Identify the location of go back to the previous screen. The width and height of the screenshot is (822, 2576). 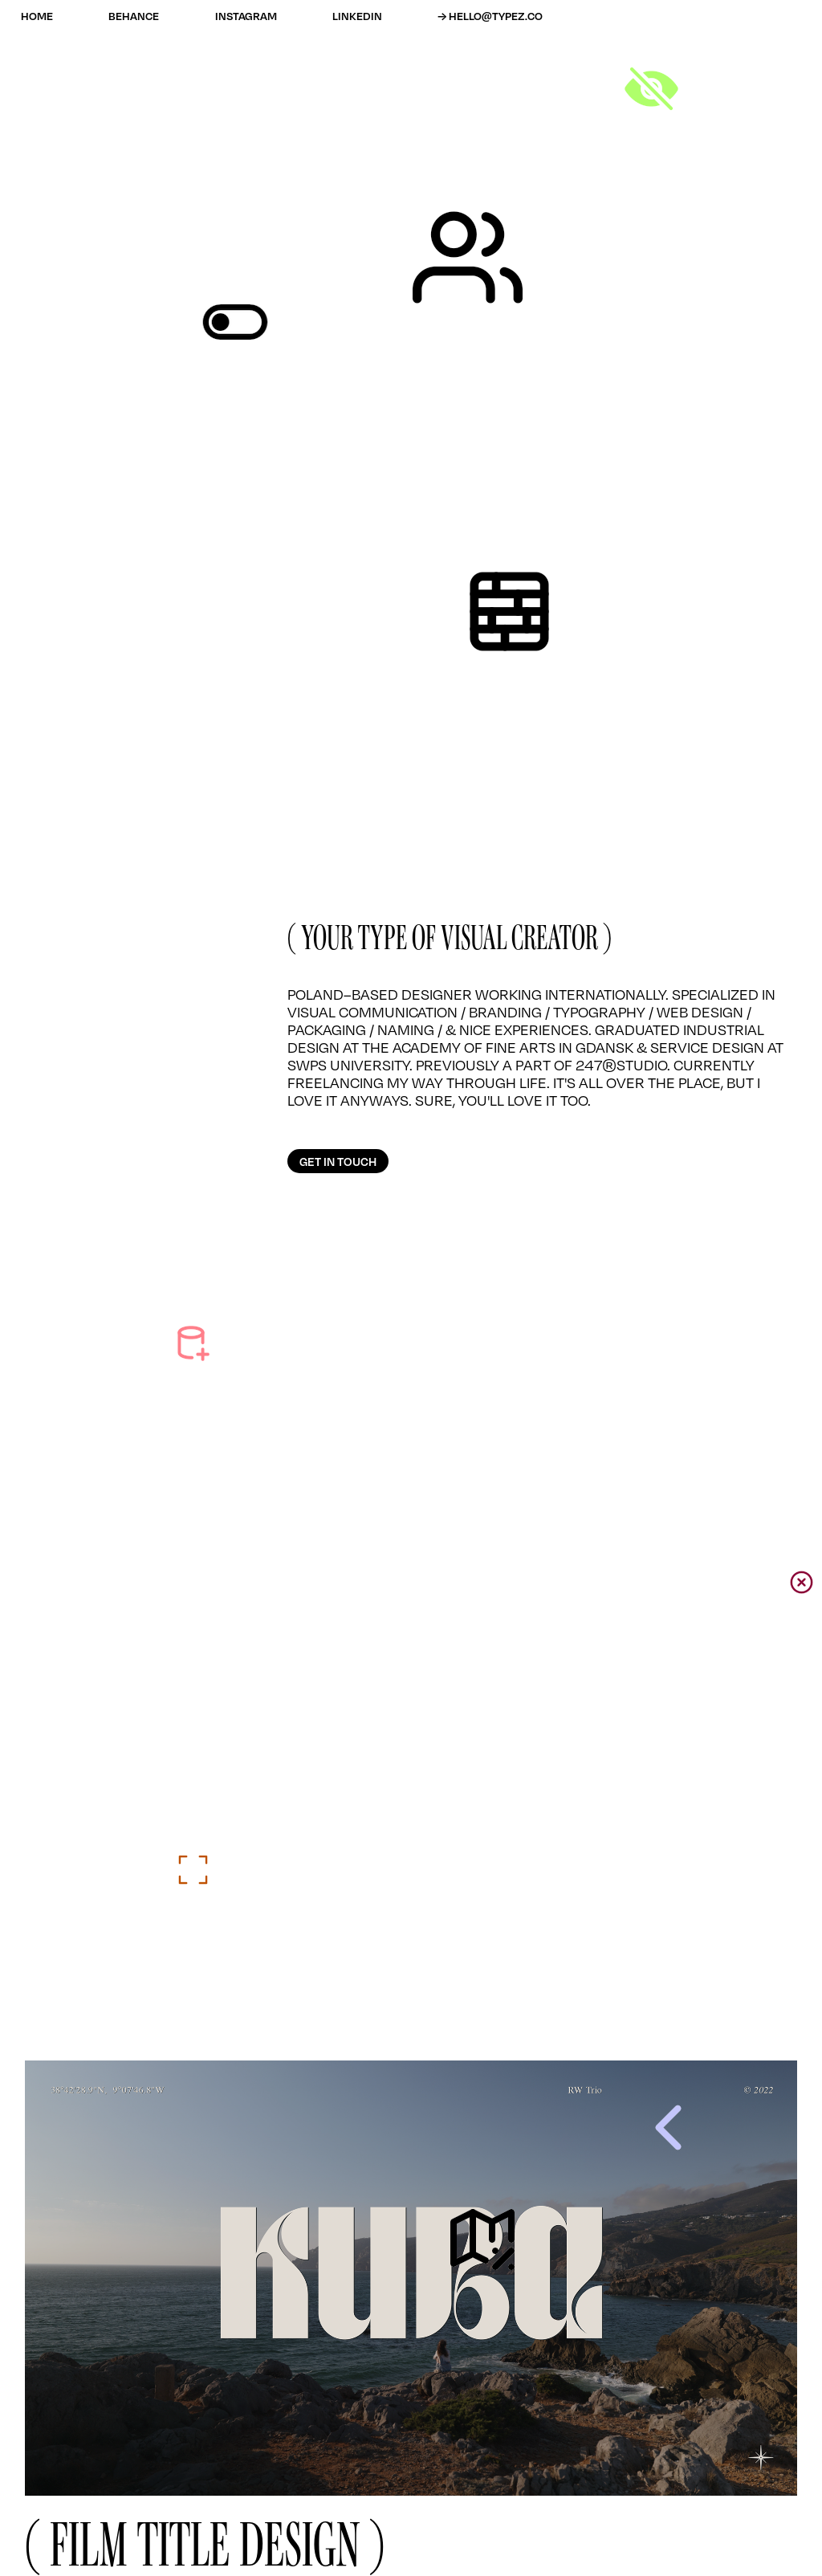
(668, 2127).